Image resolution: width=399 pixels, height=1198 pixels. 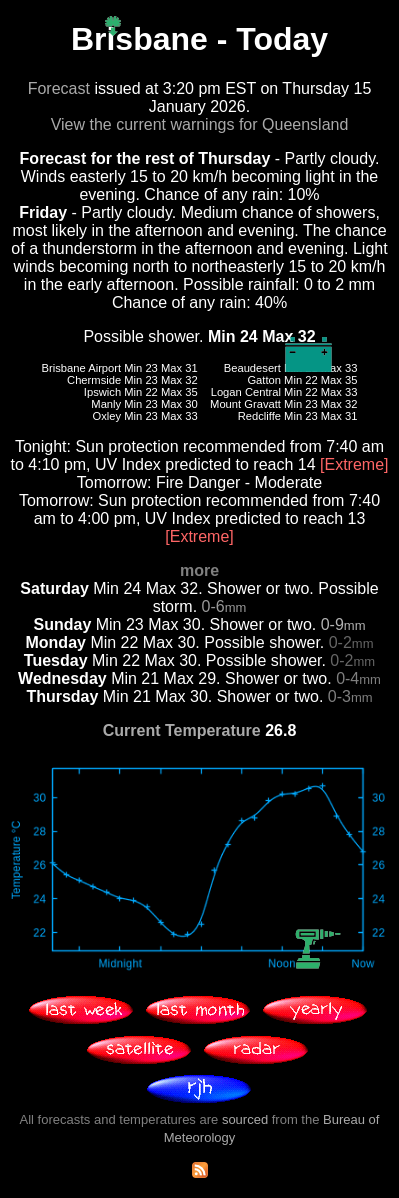 I want to click on power tools or hardware category, so click(x=318, y=949).